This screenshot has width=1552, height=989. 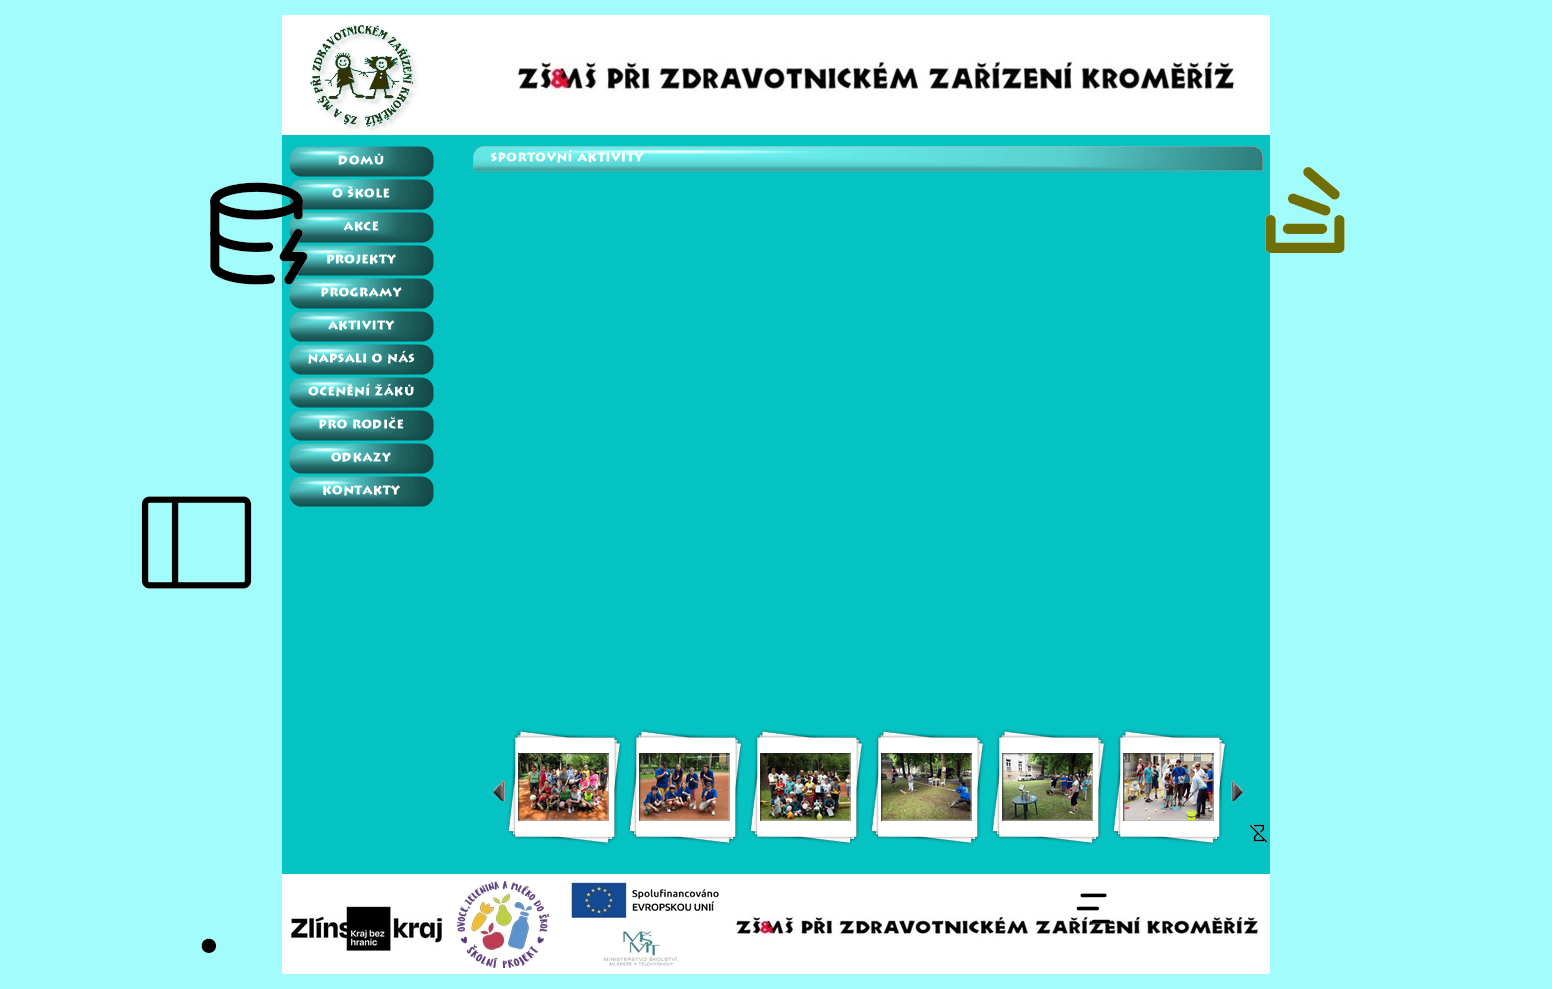 I want to click on database with active or real-time processing, so click(x=256, y=233).